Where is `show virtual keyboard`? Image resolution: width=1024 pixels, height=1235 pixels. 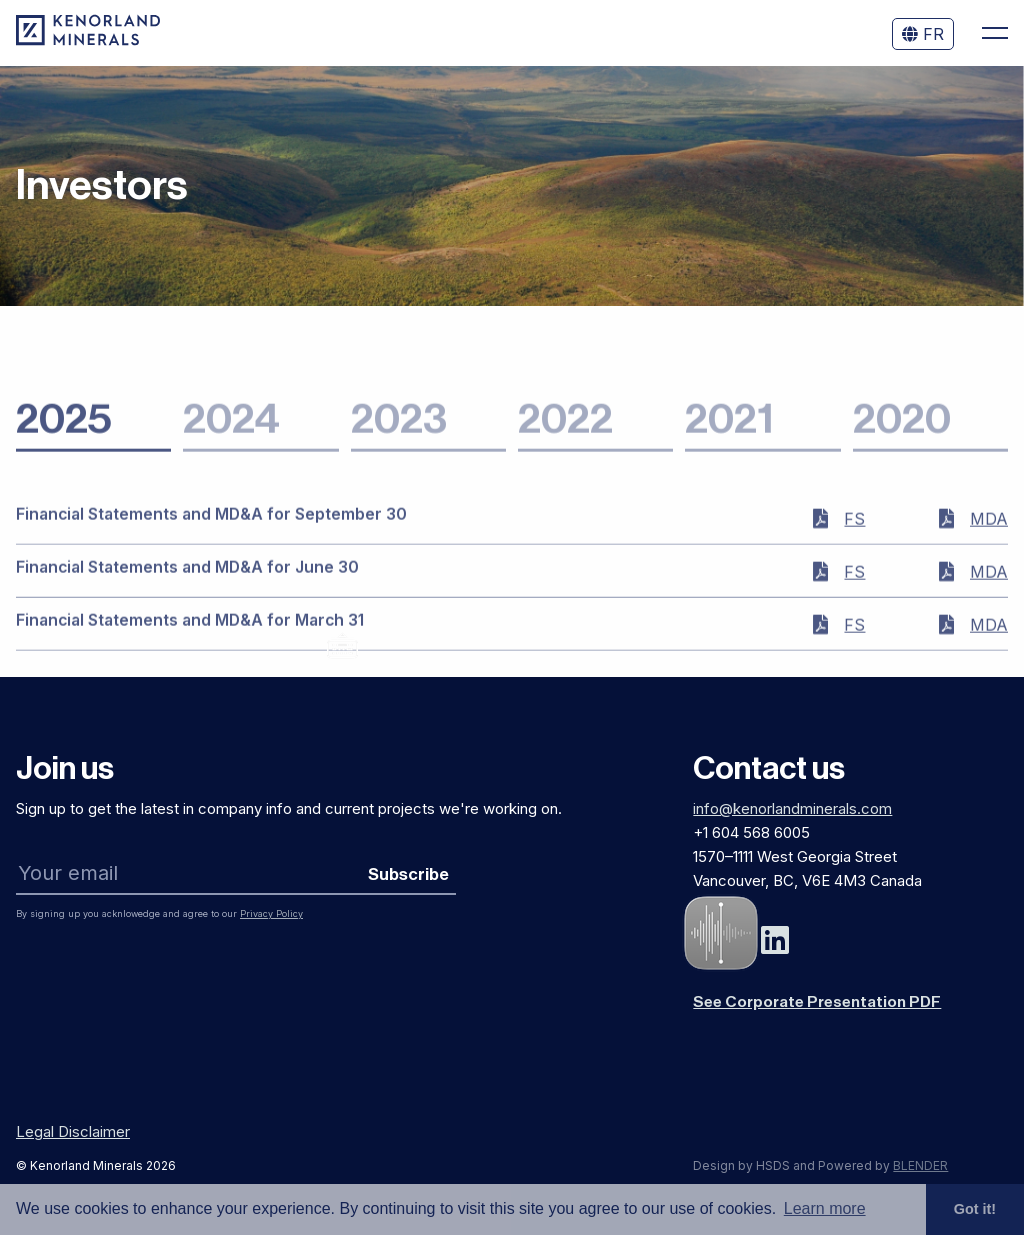
show virtual keyboard is located at coordinates (342, 645).